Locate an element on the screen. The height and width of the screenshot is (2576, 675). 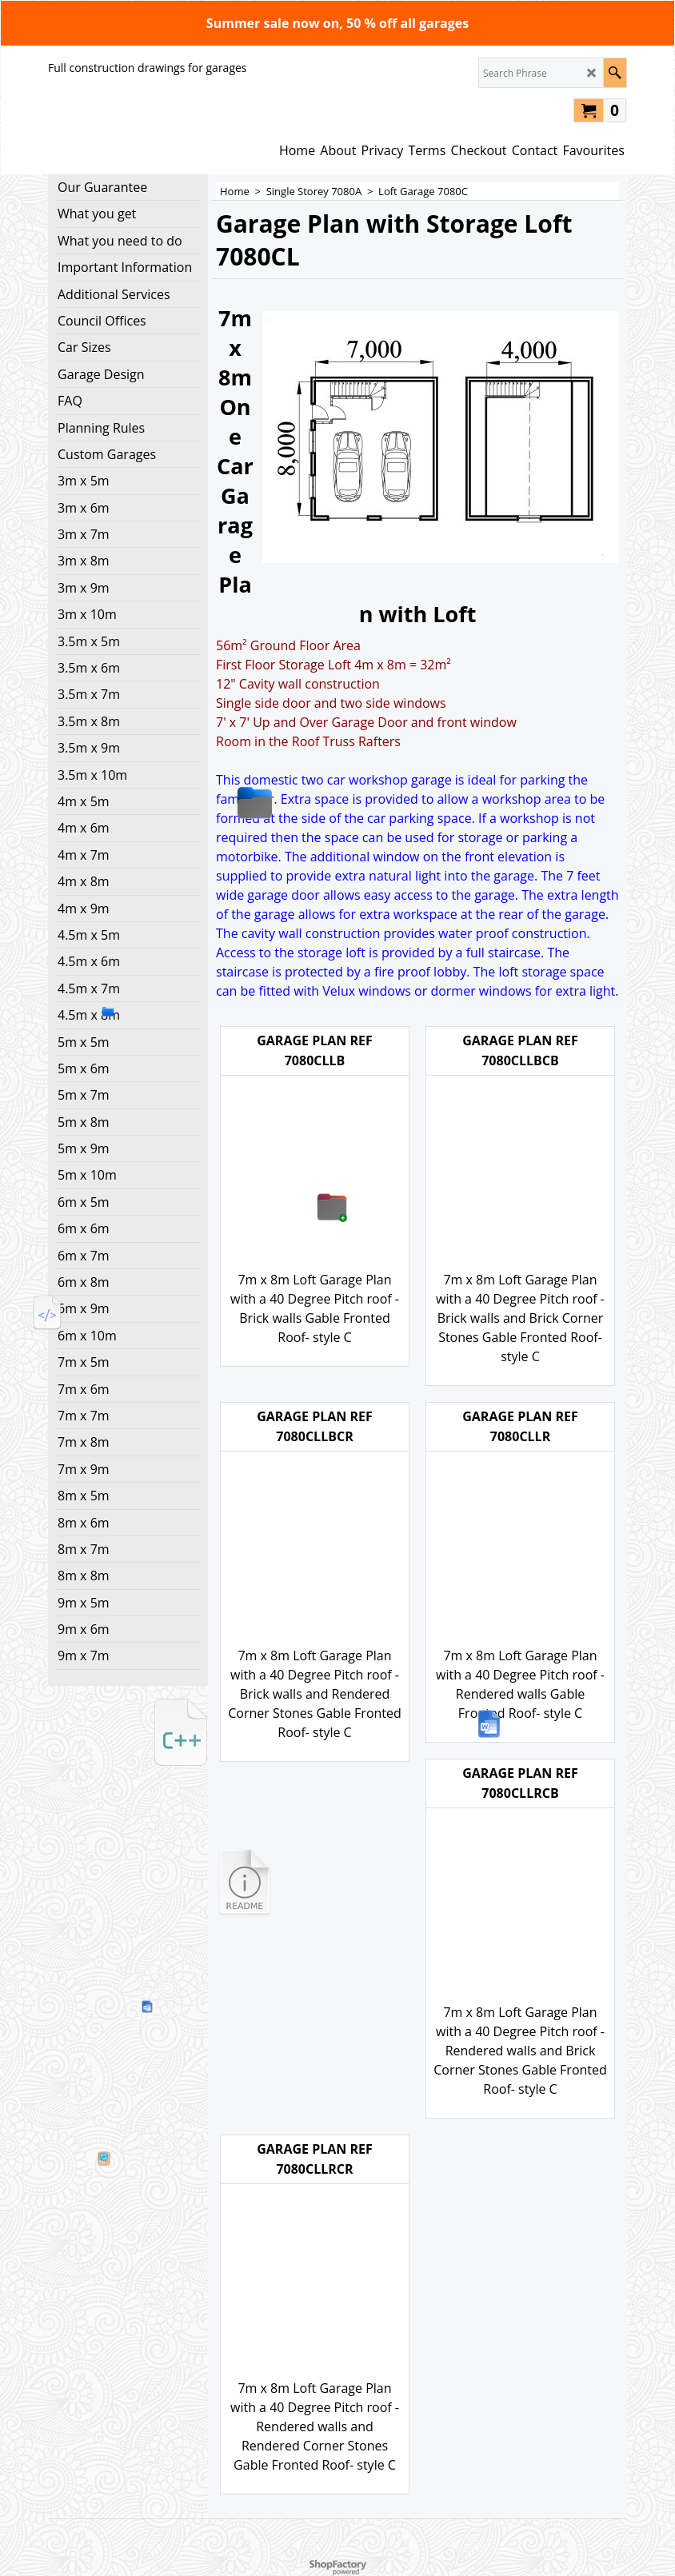
system package updates available is located at coordinates (104, 2159).